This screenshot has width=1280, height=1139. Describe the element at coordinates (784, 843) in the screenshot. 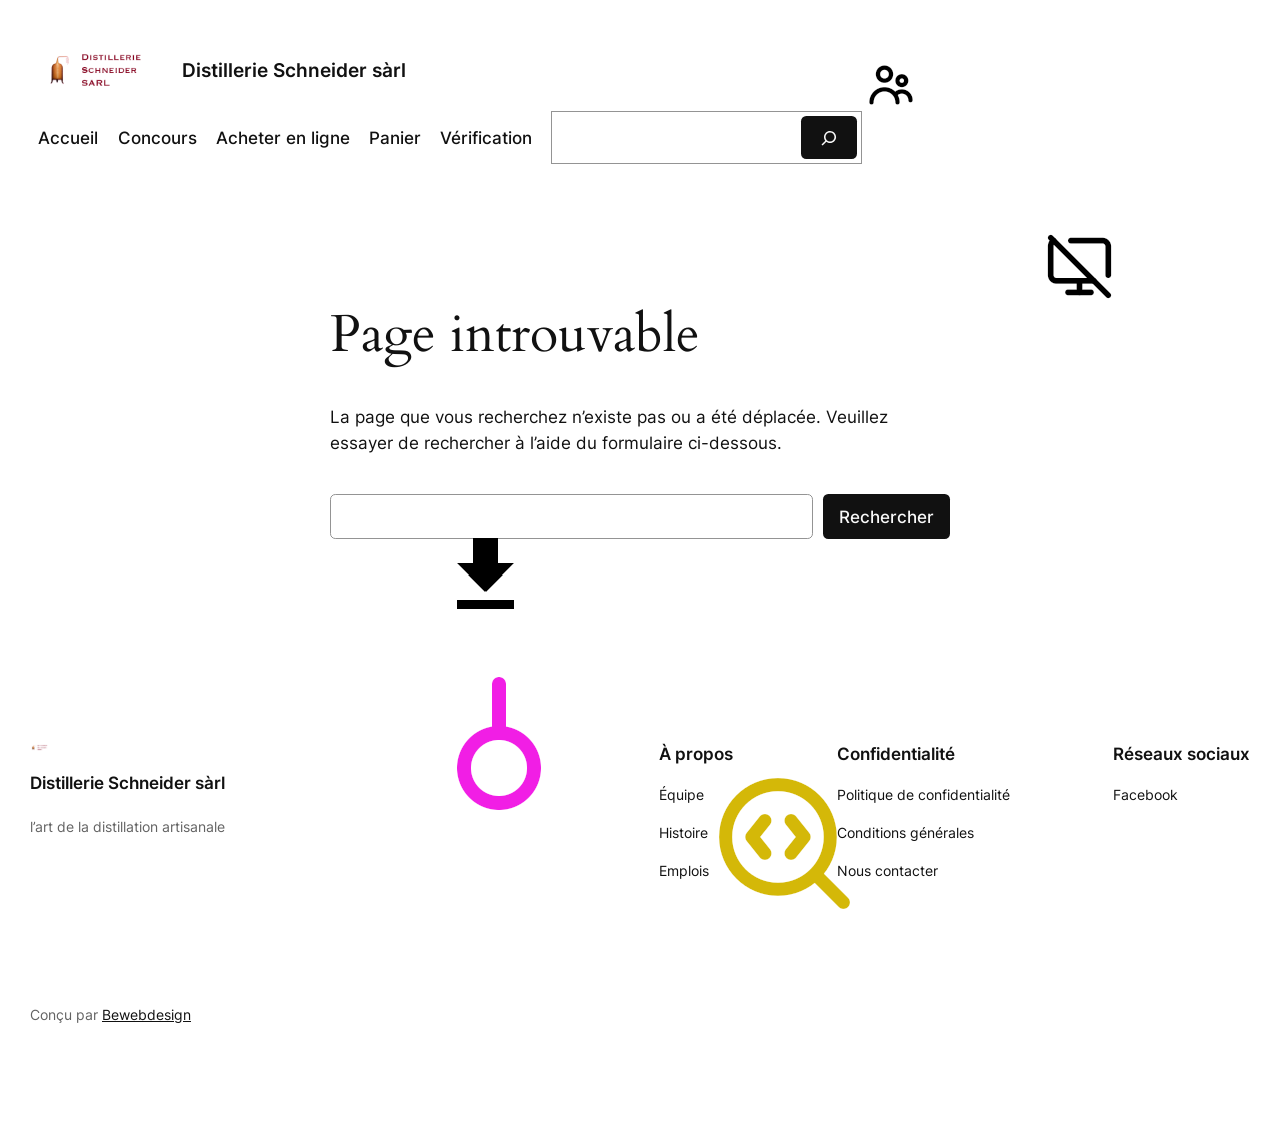

I see `search through code or source files` at that location.